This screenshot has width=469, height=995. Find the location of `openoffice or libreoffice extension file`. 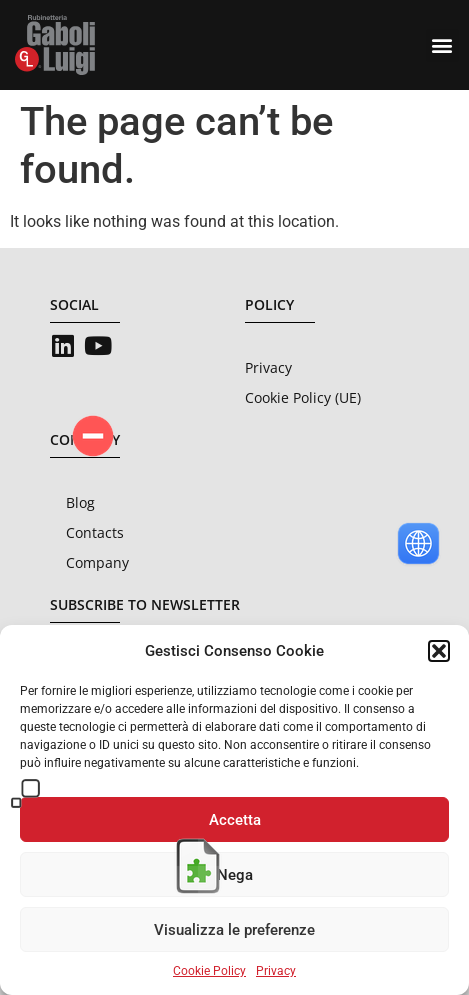

openoffice or libreoffice extension file is located at coordinates (198, 866).